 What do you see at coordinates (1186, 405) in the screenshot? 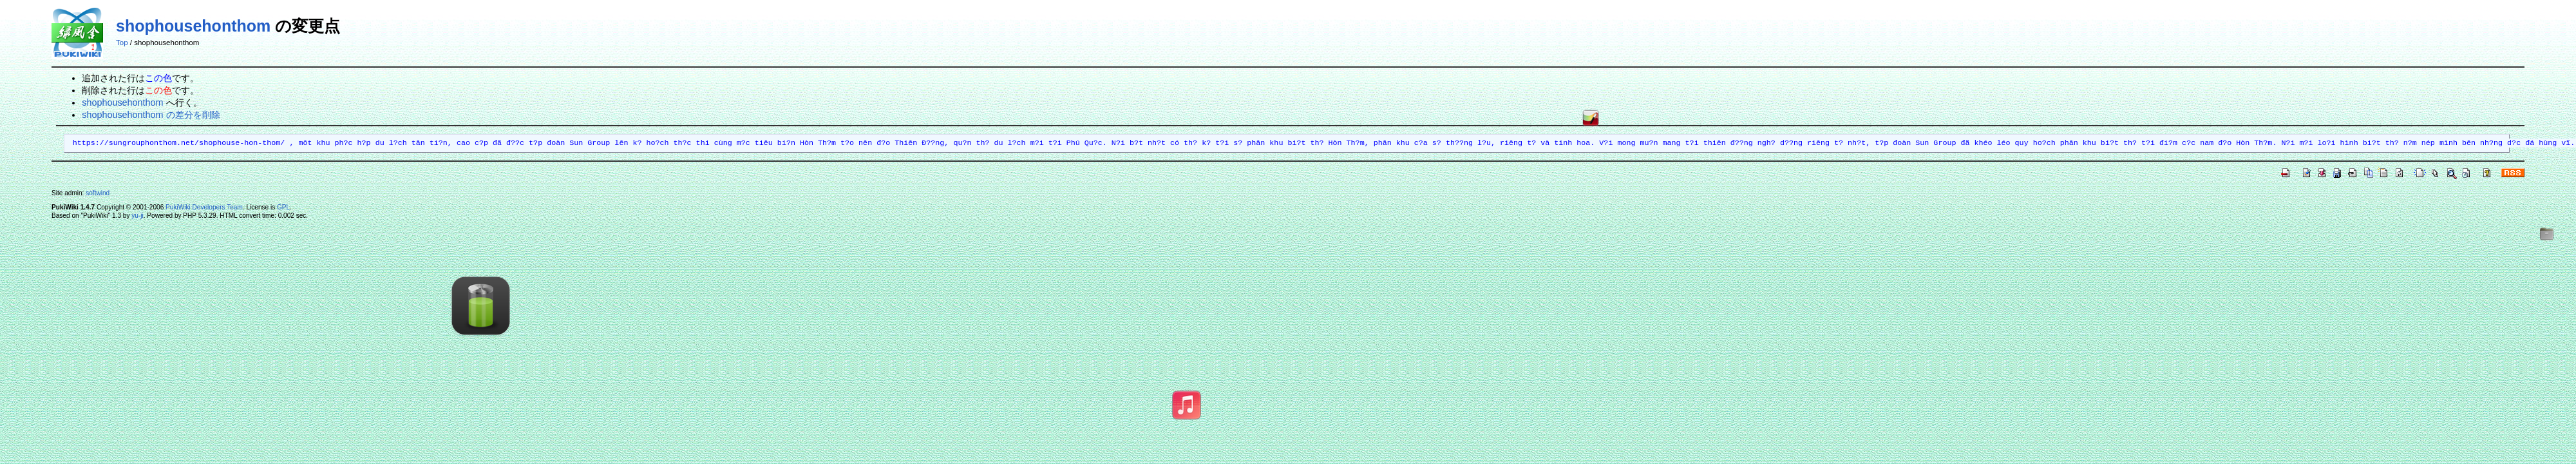
I see `open the music player app` at bounding box center [1186, 405].